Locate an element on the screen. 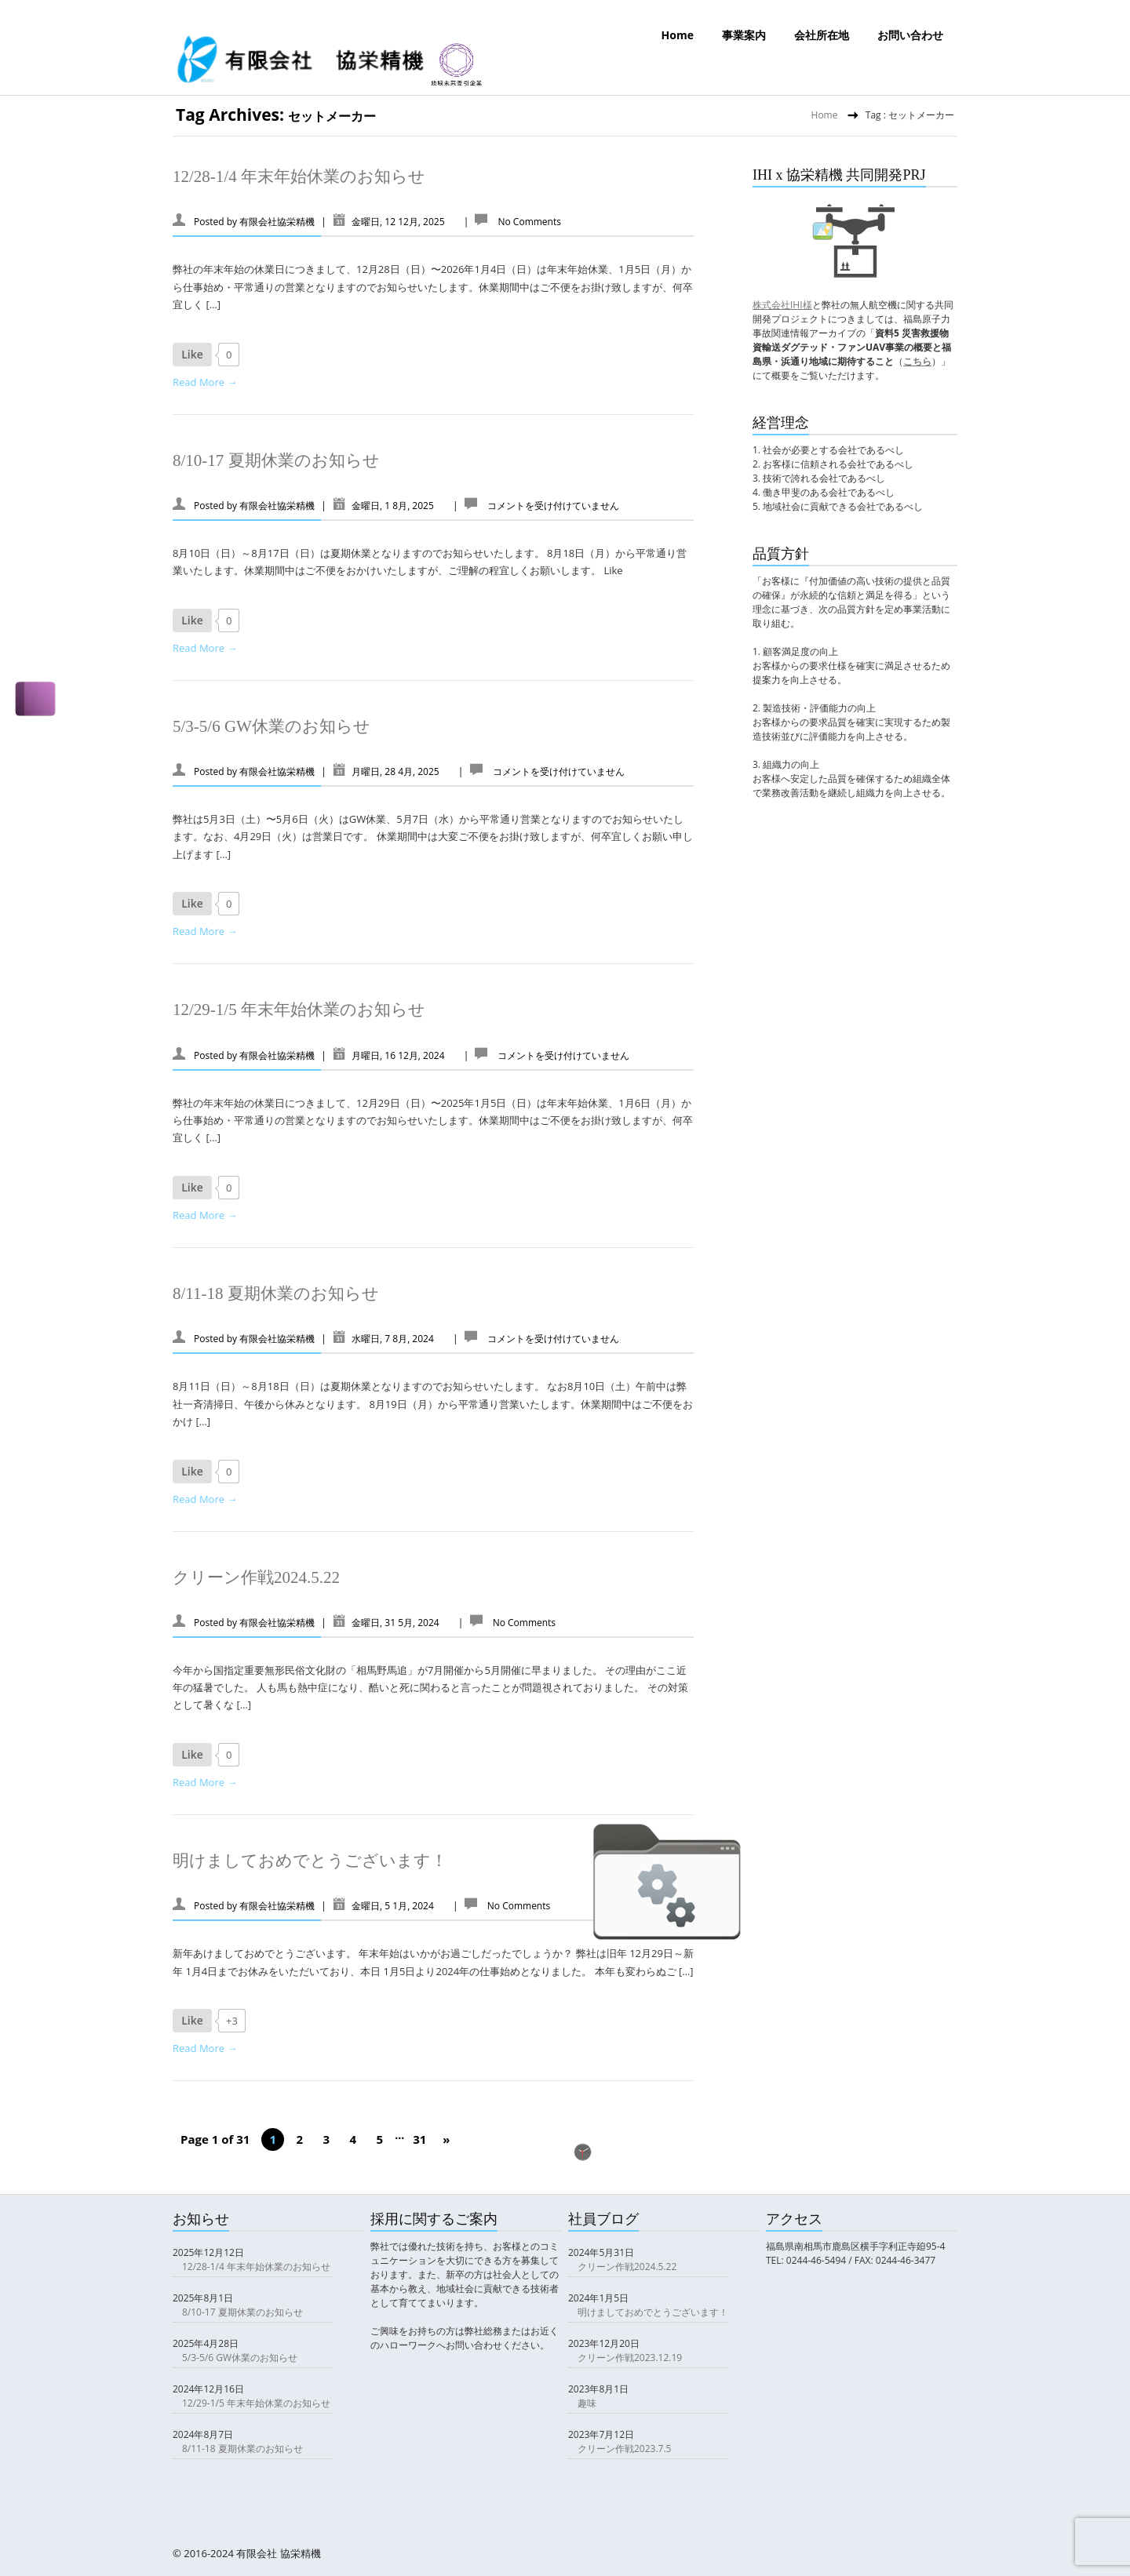 This screenshot has height=2576, width=1130. folder containing batch files or scripts is located at coordinates (666, 1886).